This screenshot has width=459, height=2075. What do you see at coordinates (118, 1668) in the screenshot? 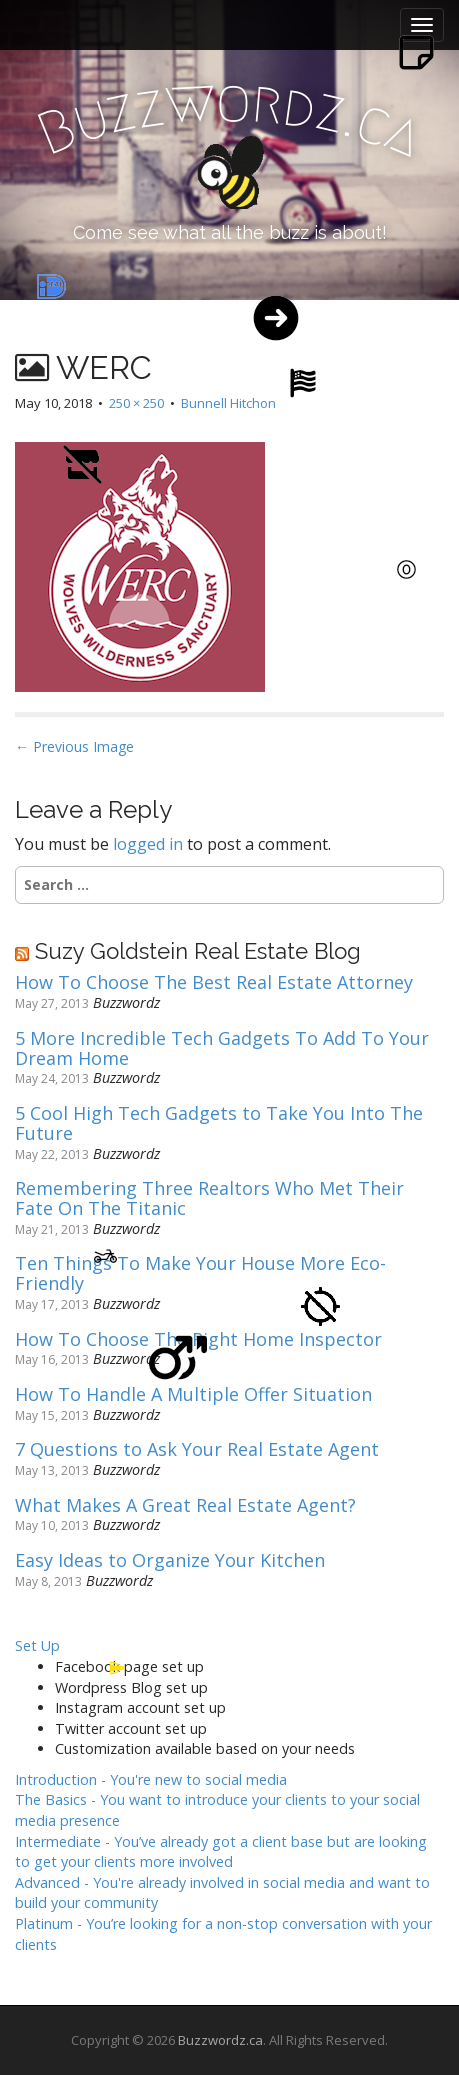
I see `launch or deploy an application` at bounding box center [118, 1668].